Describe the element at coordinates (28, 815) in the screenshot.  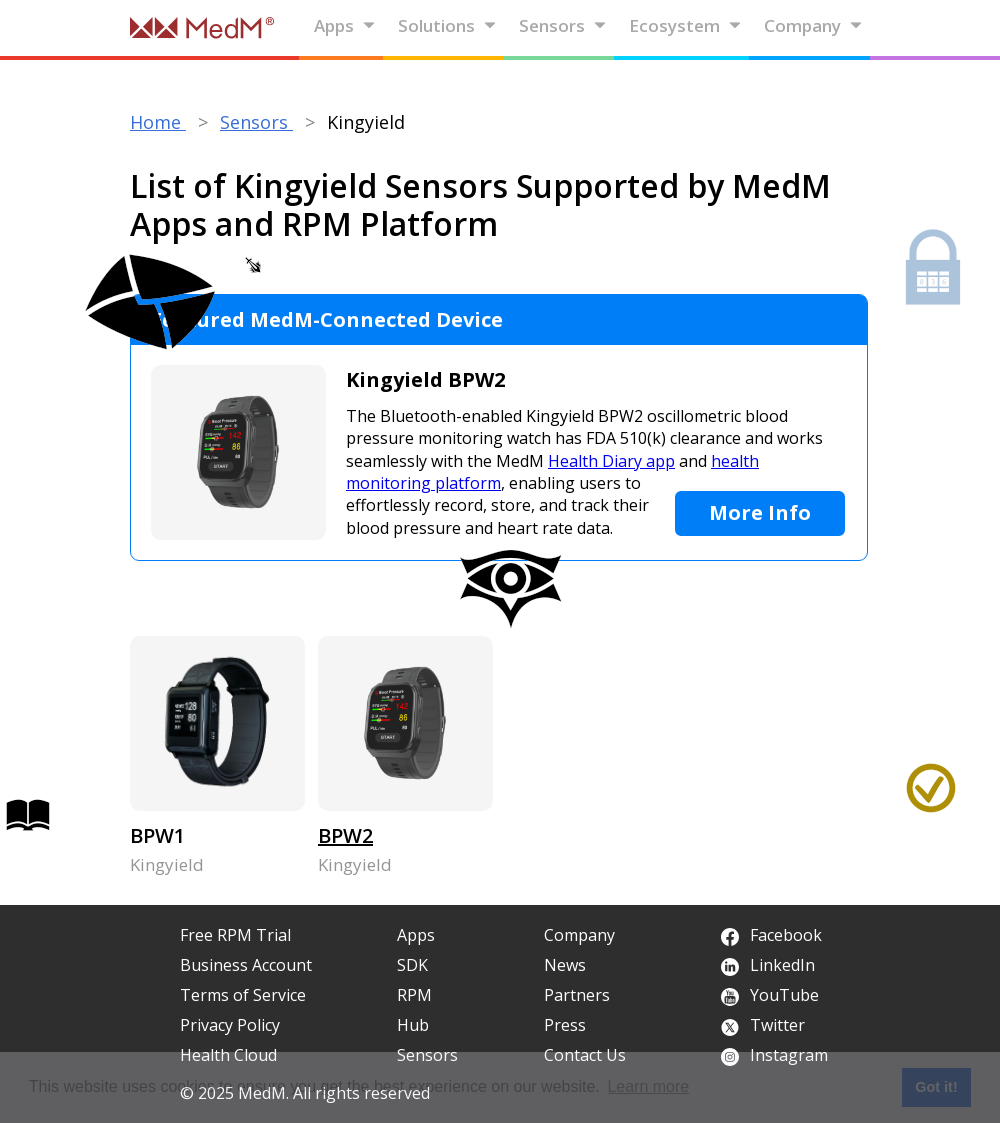
I see `open the reading or library section` at that location.